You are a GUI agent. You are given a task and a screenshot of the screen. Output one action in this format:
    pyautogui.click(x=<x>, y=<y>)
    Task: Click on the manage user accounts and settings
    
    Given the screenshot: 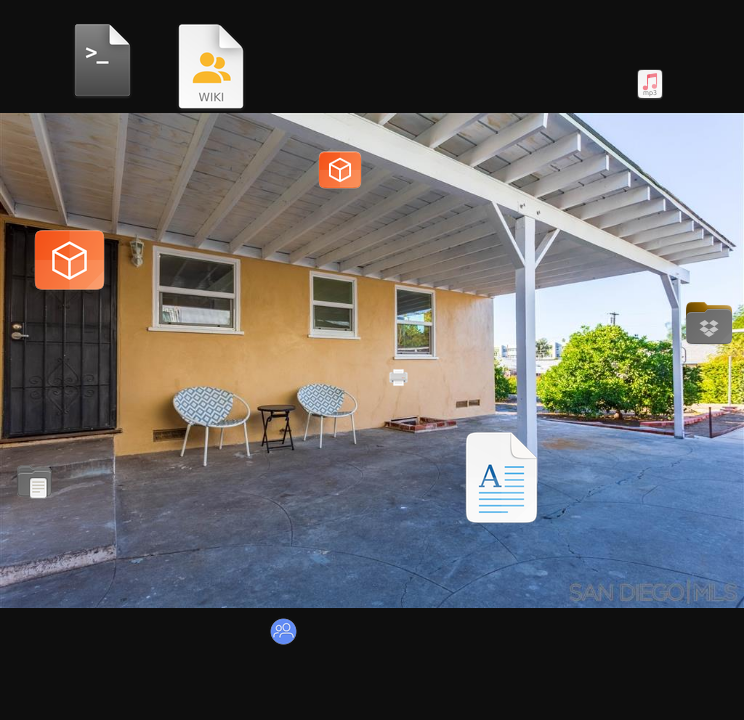 What is the action you would take?
    pyautogui.click(x=283, y=631)
    